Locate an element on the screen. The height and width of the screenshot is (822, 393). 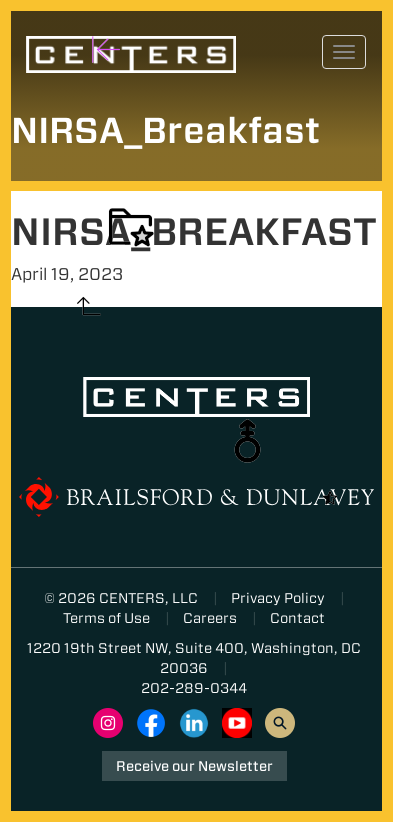
indicates vertical mars symbol or transgender male gender identity is located at coordinates (247, 441).